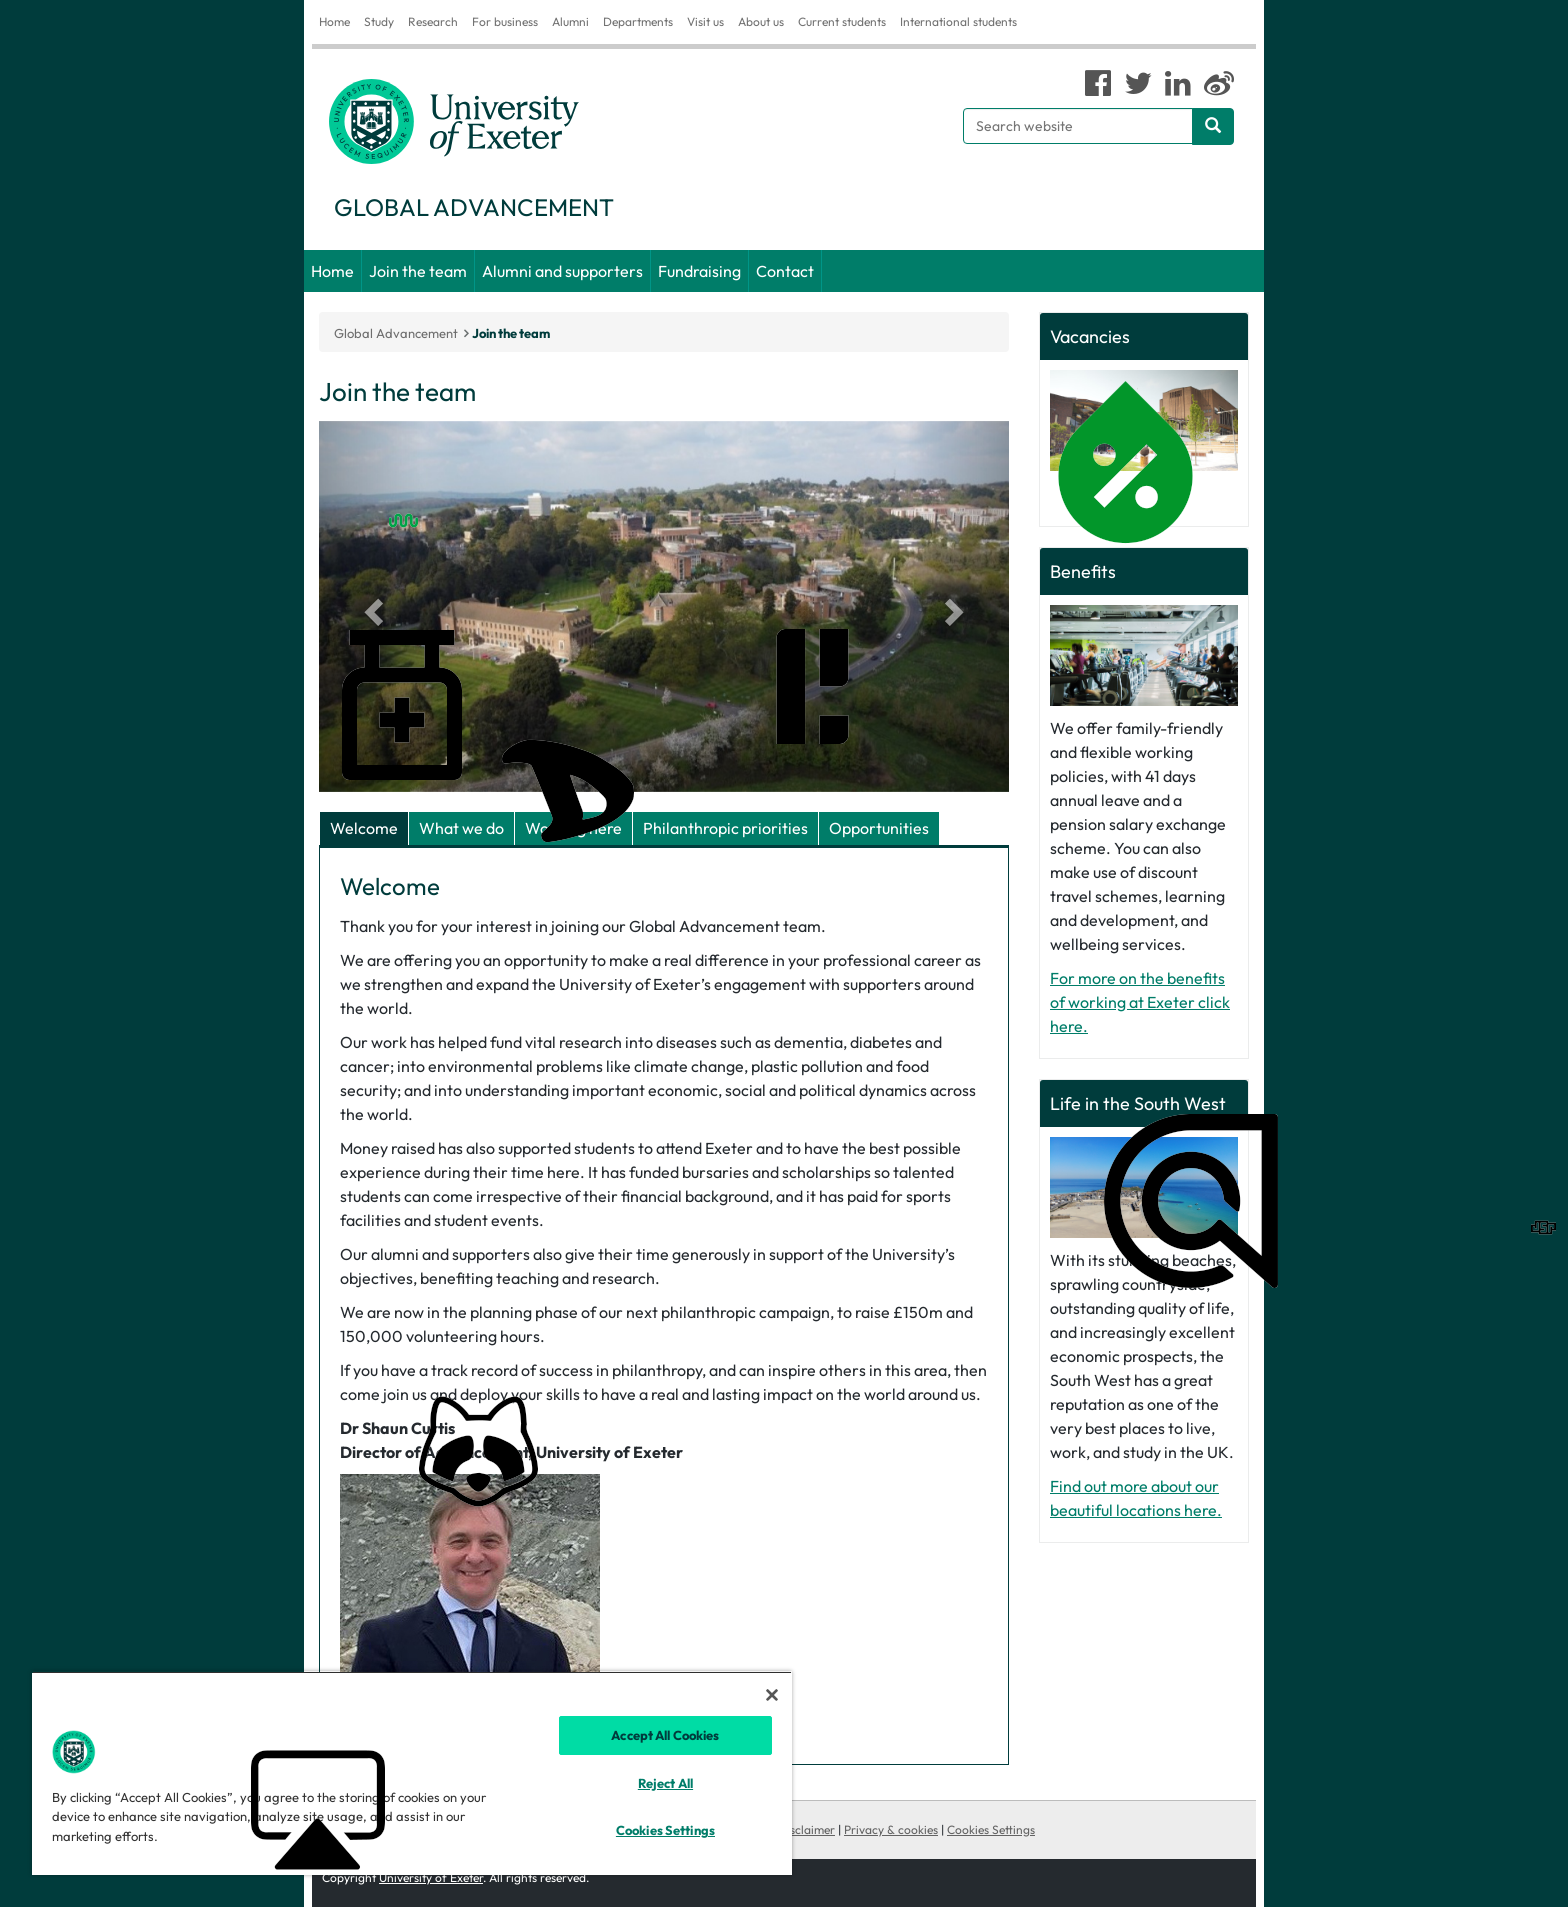 The width and height of the screenshot is (1568, 1907). Describe the element at coordinates (1125, 468) in the screenshot. I see `indicates current humidity level` at that location.